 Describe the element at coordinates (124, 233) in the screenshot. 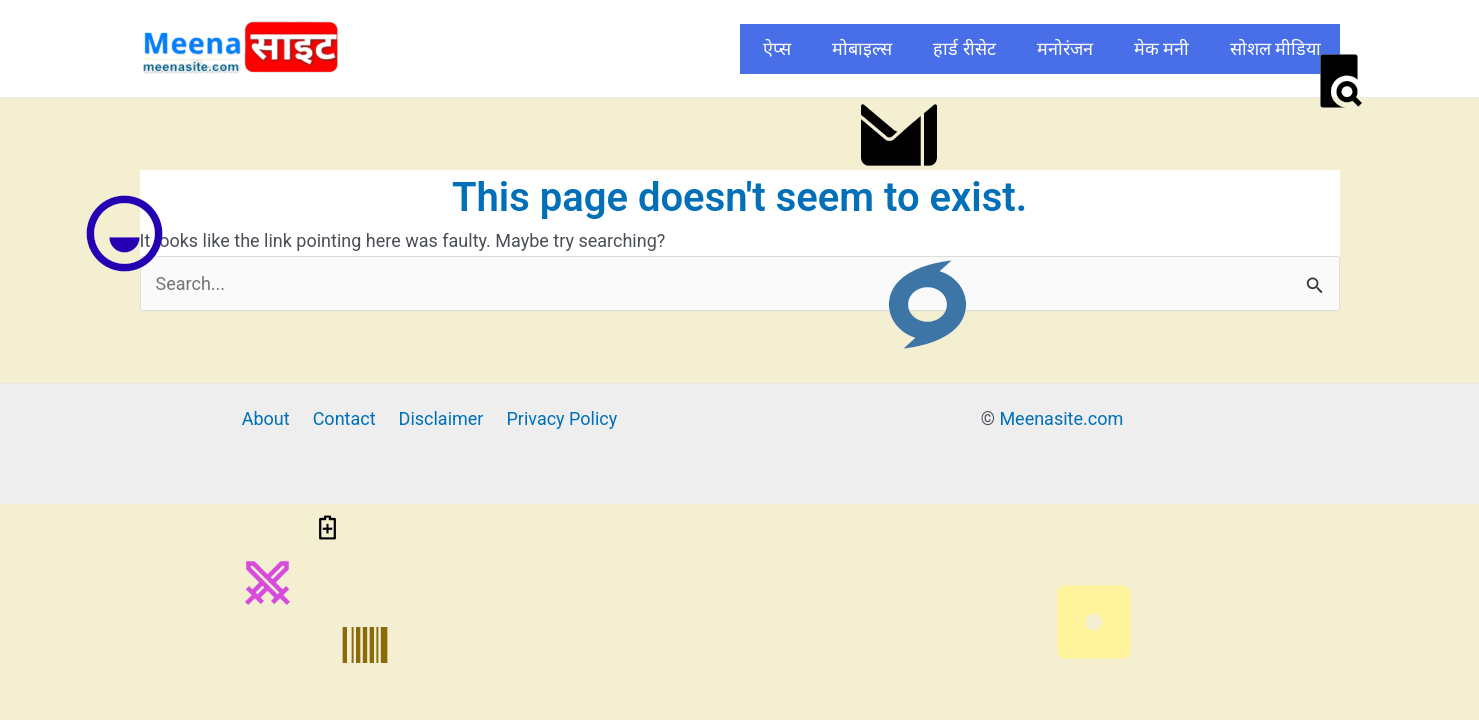

I see `add an emoji or reaction` at that location.